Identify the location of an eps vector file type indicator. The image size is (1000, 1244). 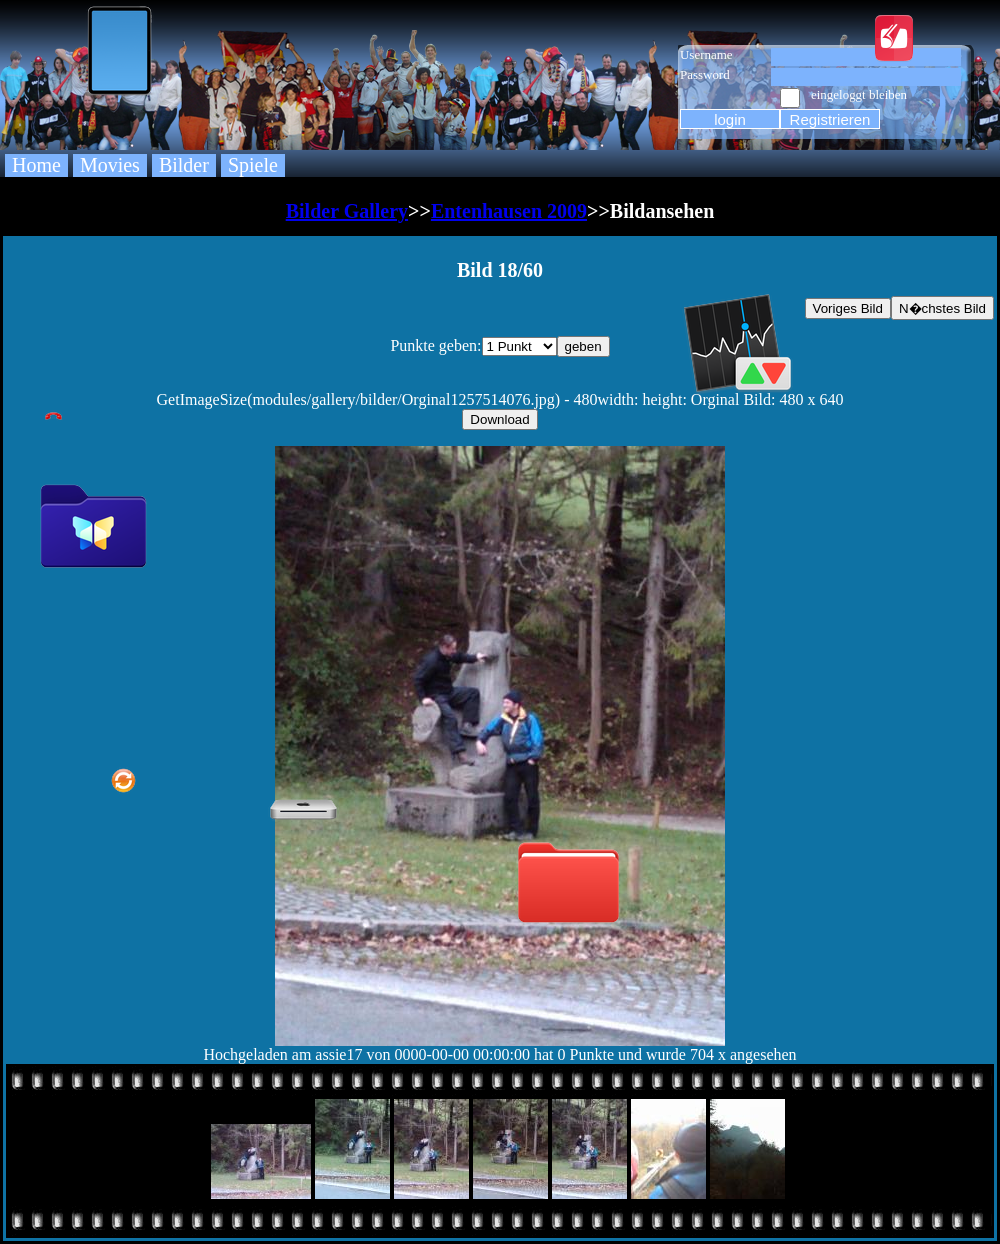
(894, 38).